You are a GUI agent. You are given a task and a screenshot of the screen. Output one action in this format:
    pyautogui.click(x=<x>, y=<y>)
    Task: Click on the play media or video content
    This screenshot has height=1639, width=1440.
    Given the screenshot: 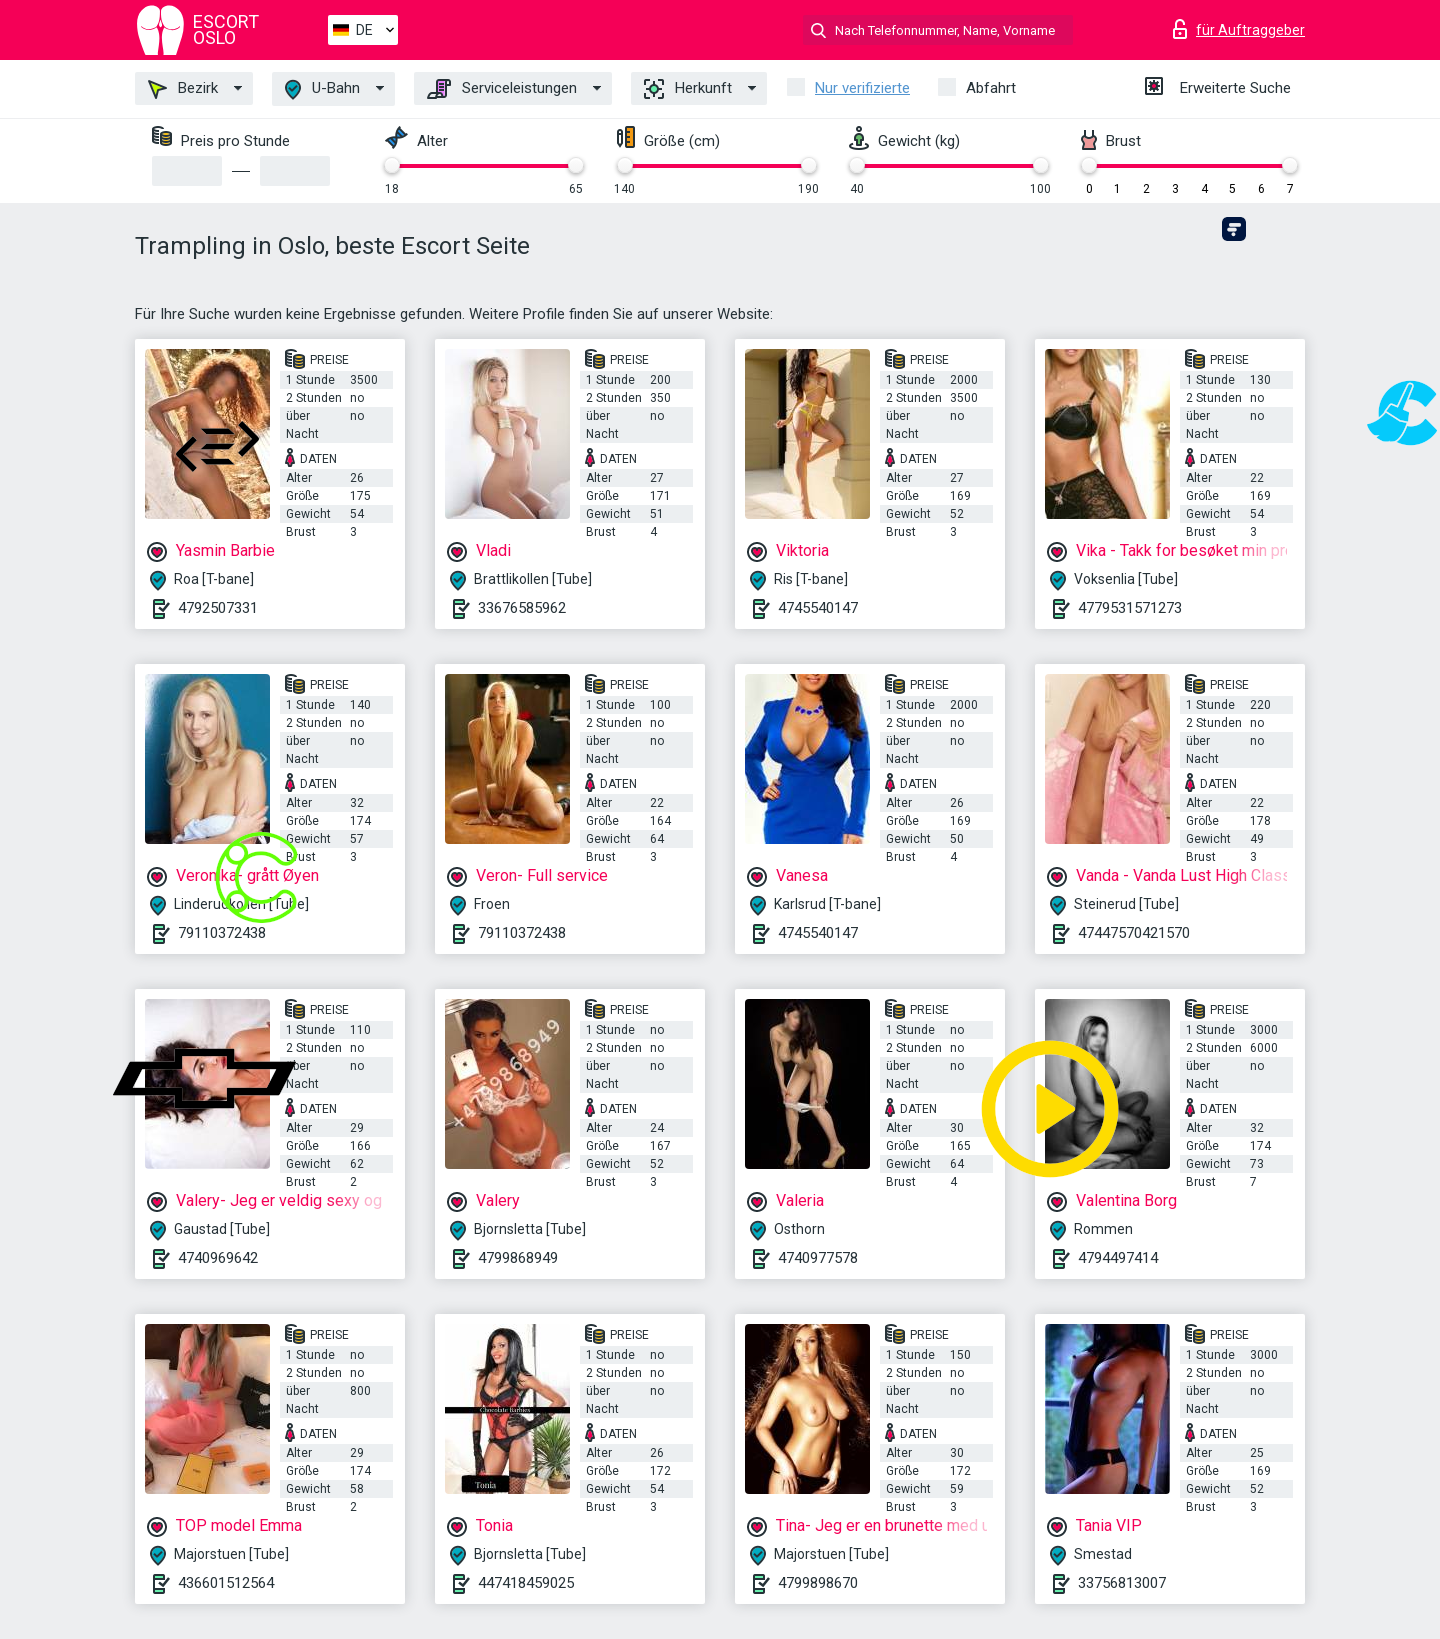 What is the action you would take?
    pyautogui.click(x=1050, y=1109)
    